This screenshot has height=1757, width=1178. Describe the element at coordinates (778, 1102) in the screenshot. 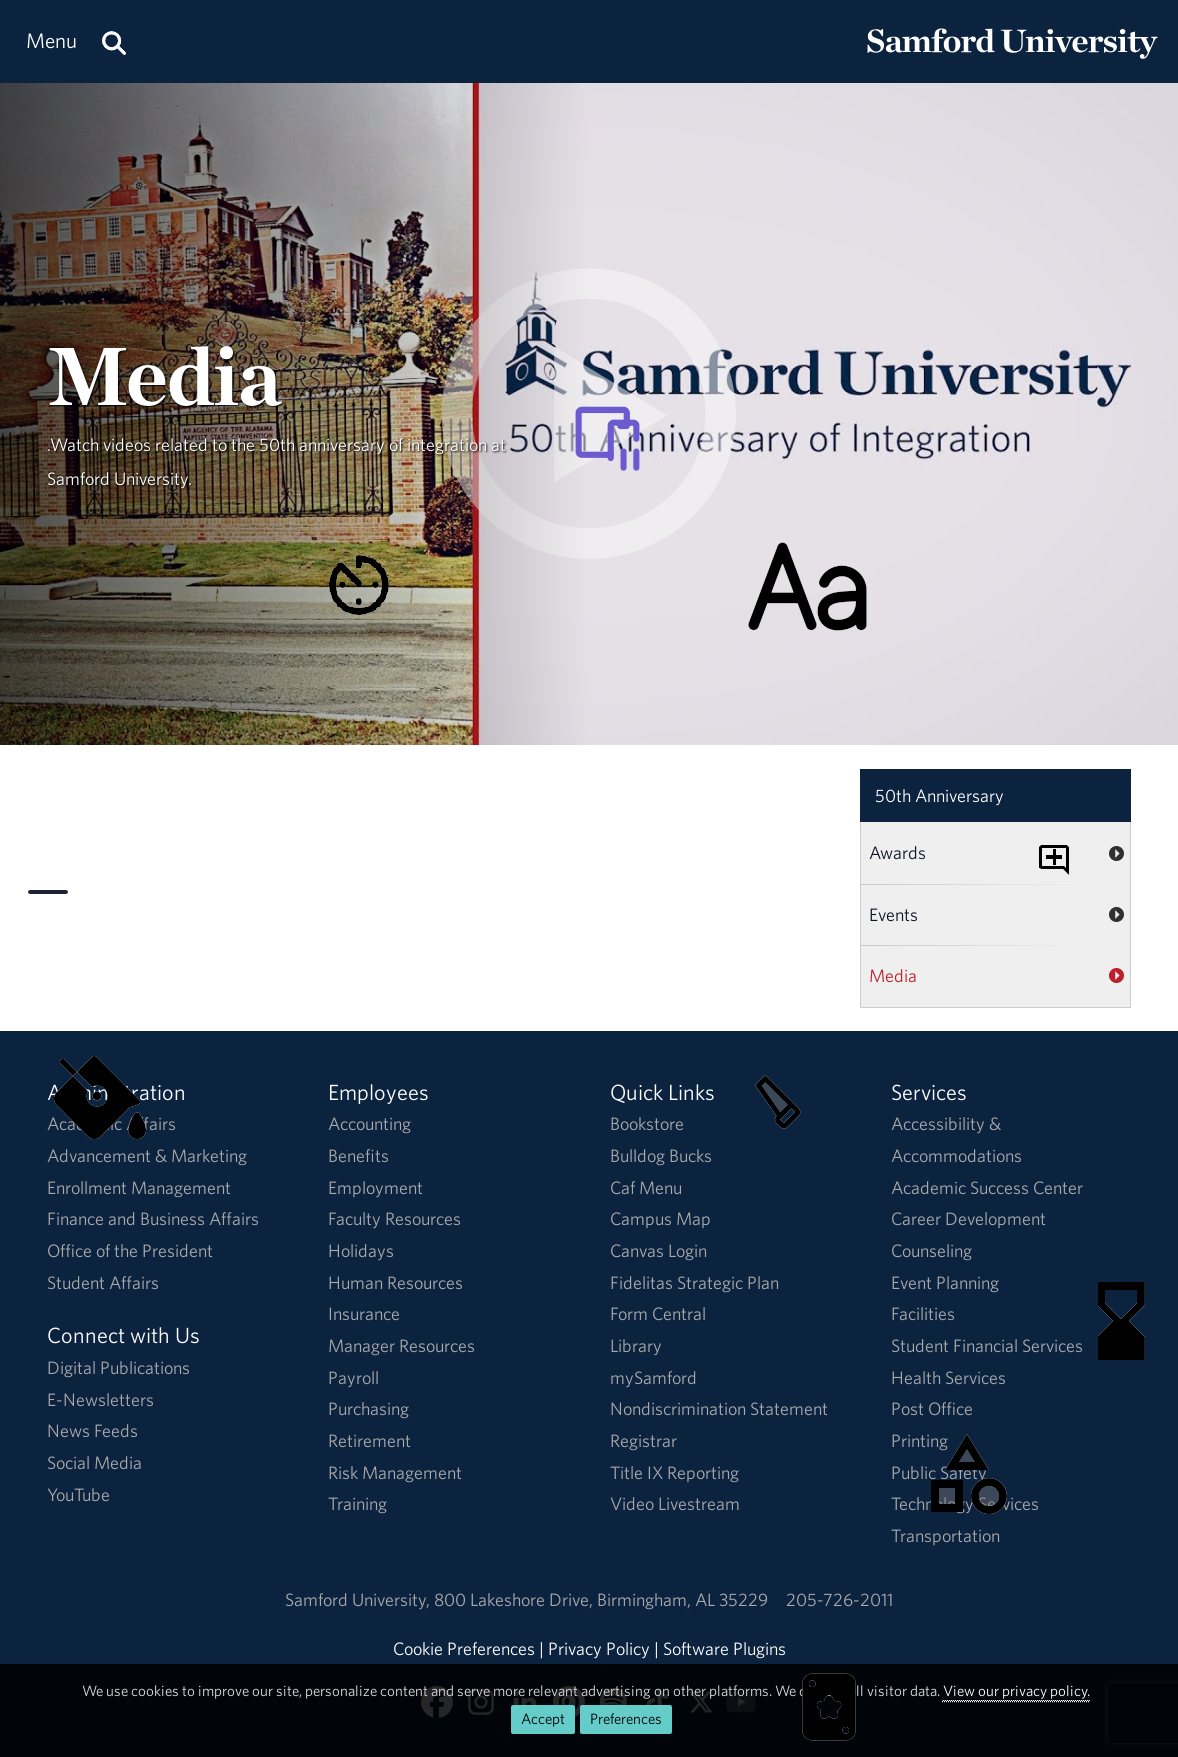

I see `find carpentry or woodworking services` at that location.